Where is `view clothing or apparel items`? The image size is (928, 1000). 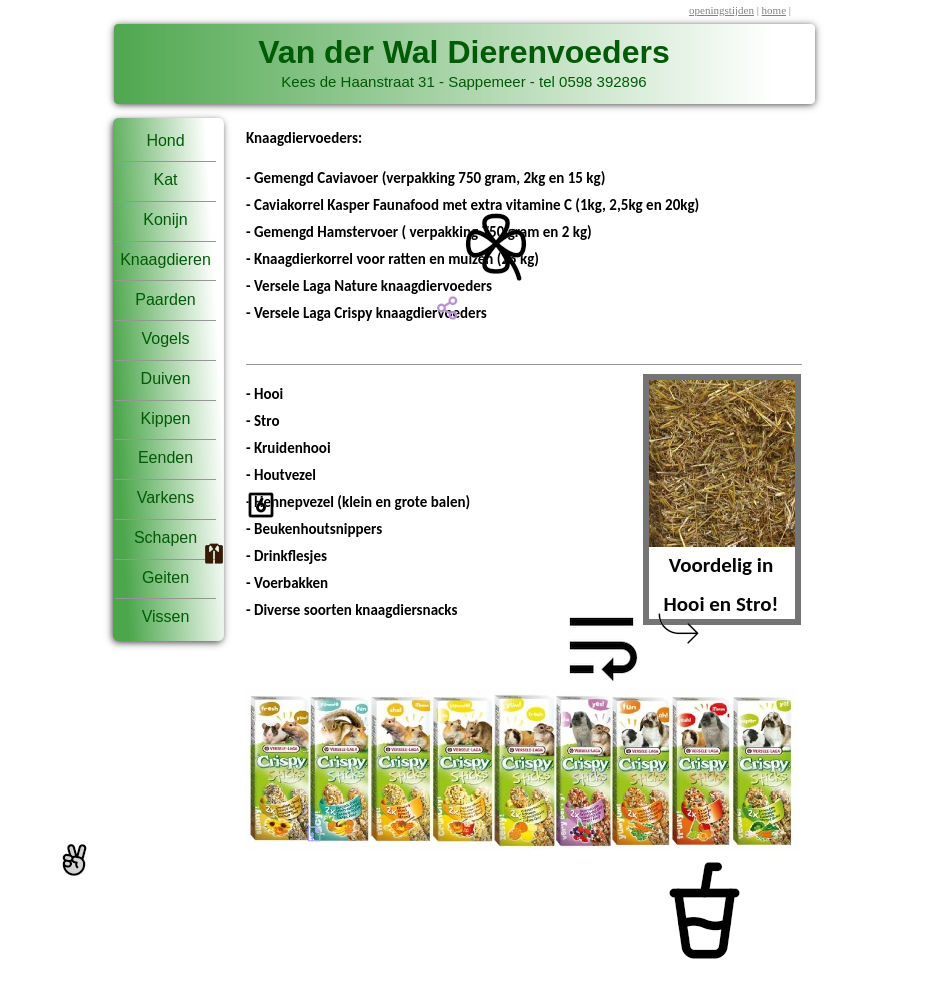 view clothing or apparel items is located at coordinates (214, 554).